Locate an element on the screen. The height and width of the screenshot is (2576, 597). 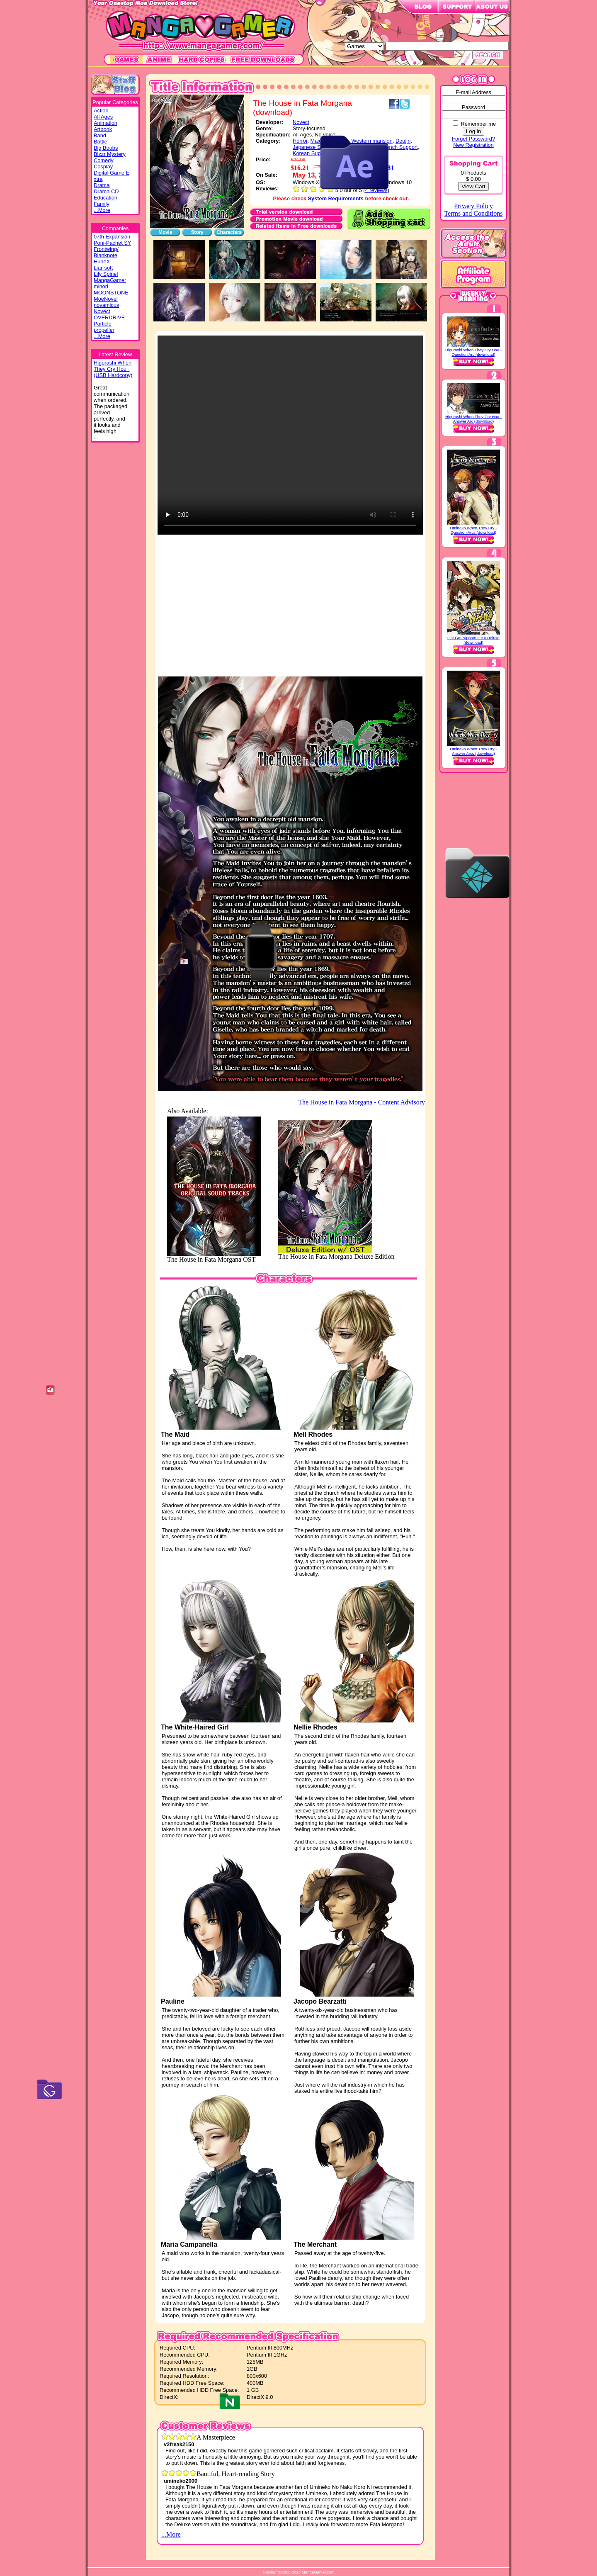
open nginx configuration files folder is located at coordinates (230, 2402).